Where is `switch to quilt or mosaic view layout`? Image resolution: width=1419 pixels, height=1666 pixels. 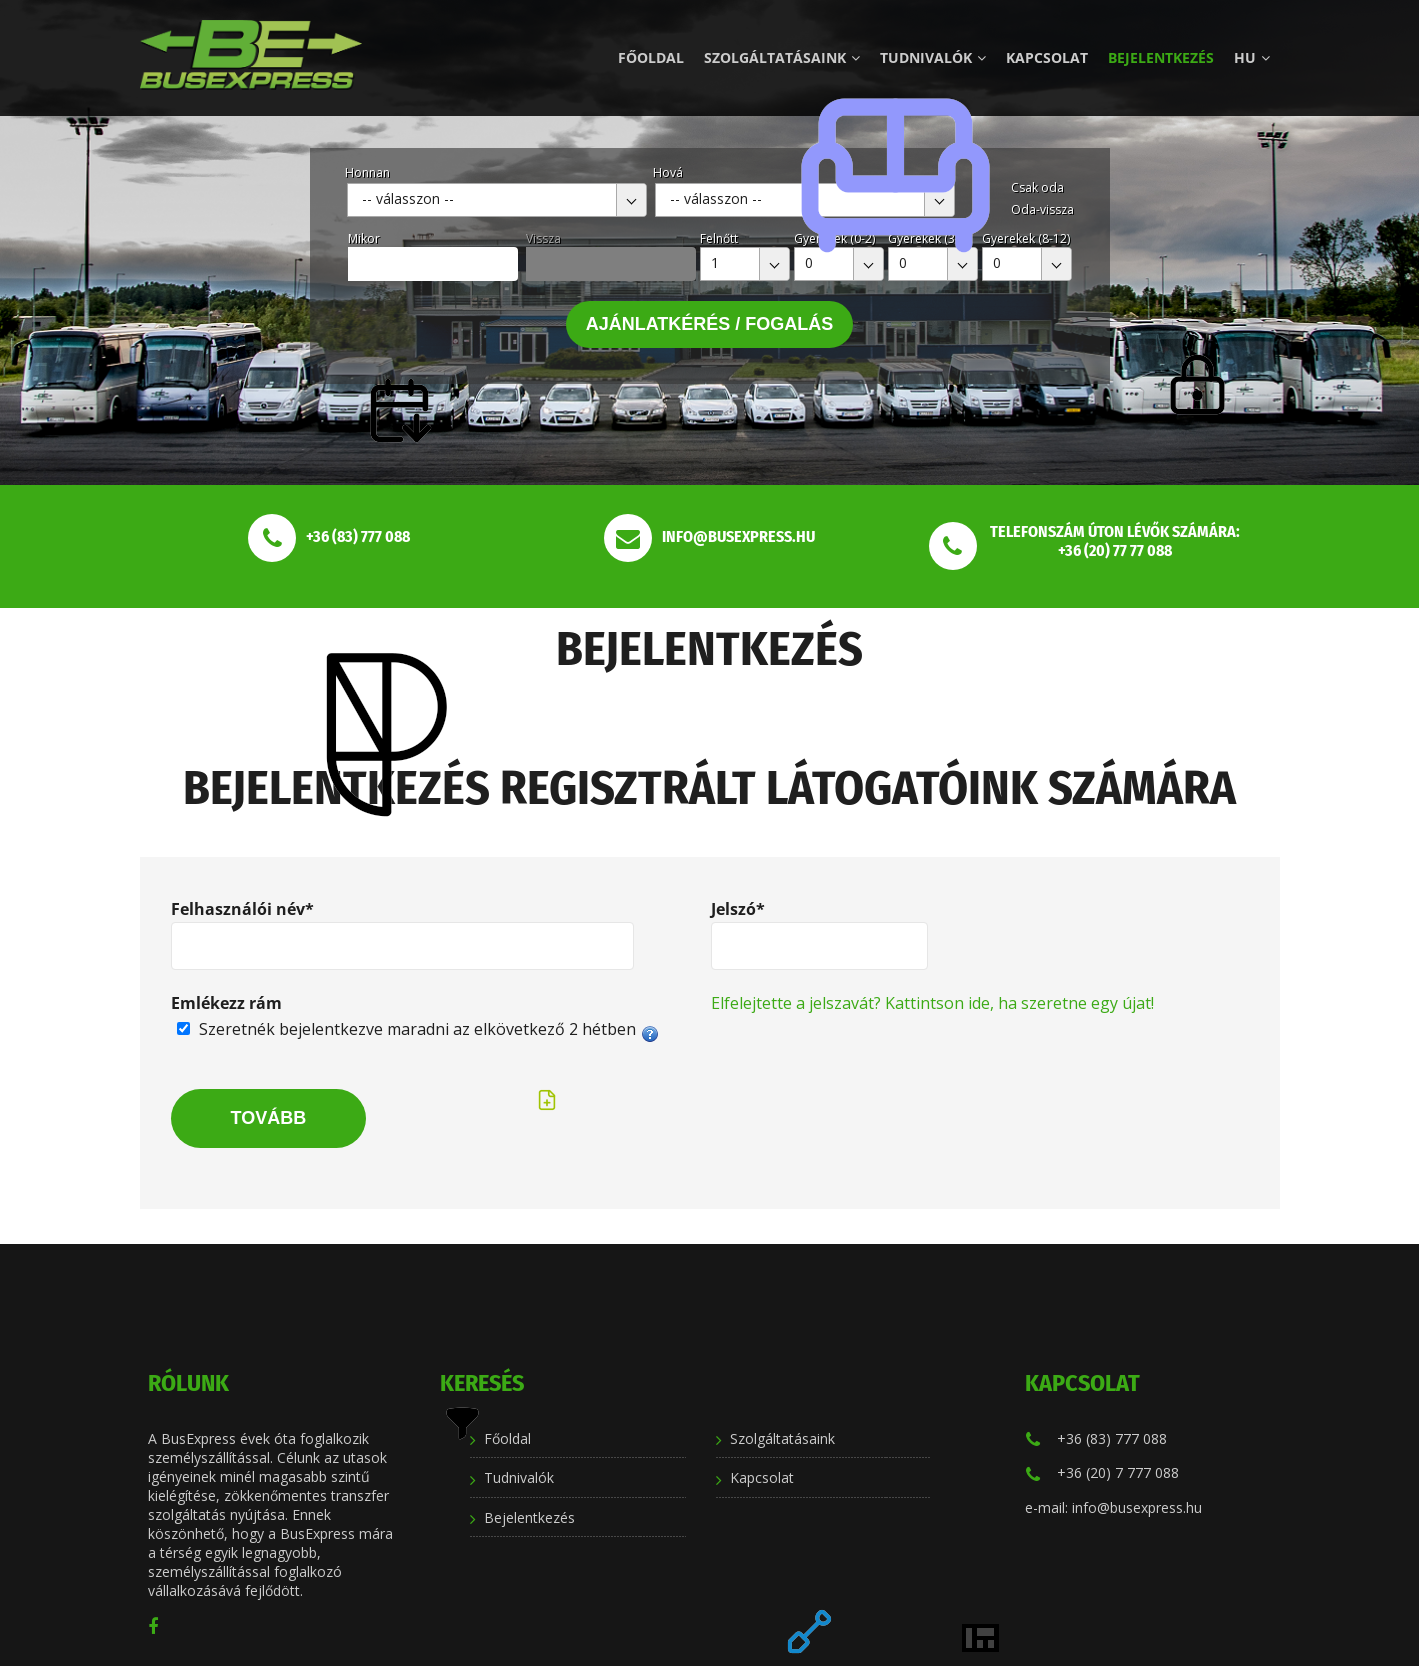
switch to quilt or mosaic view layout is located at coordinates (979, 1639).